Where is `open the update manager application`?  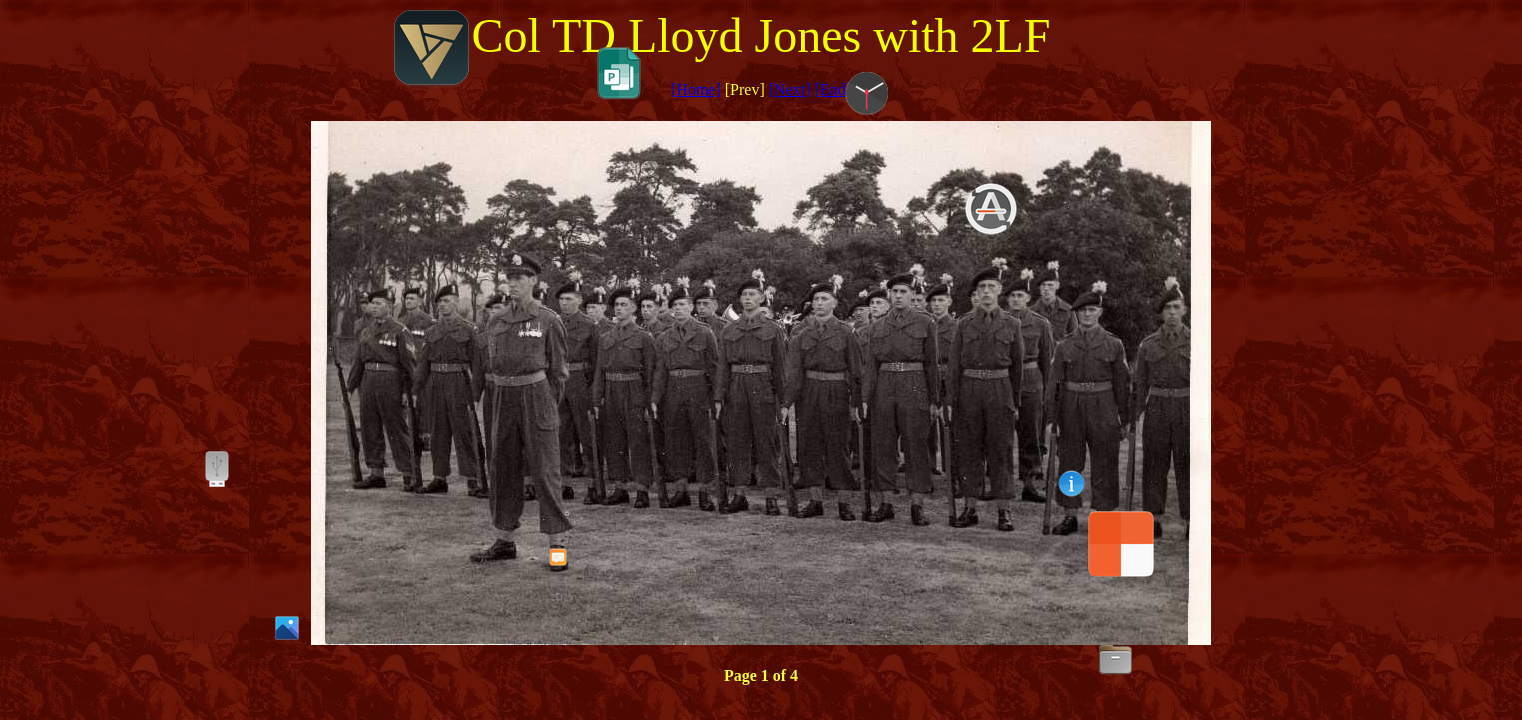 open the update manager application is located at coordinates (991, 209).